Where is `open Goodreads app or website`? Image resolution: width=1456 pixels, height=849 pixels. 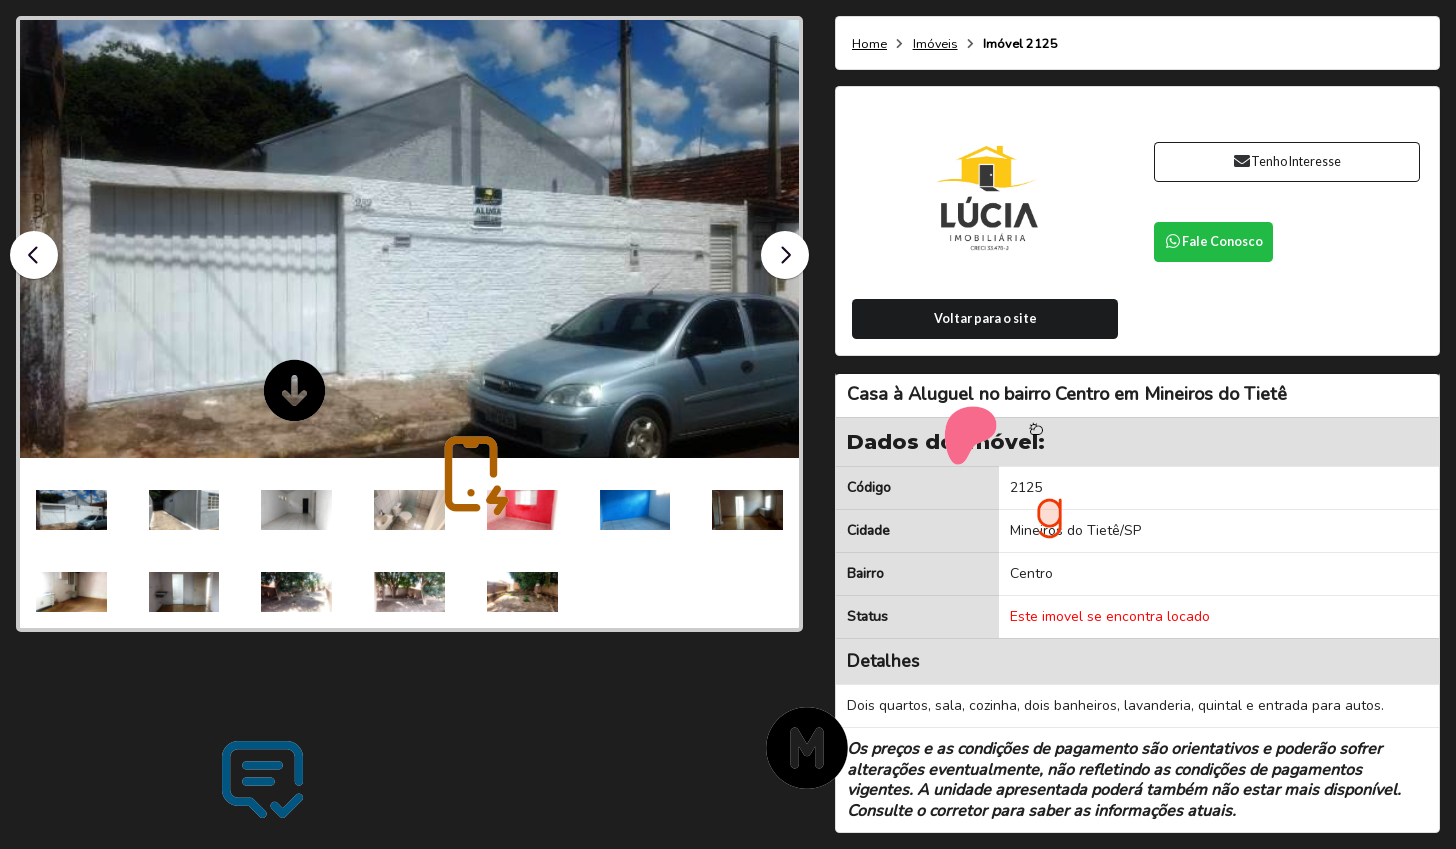 open Goodreads app or website is located at coordinates (1049, 518).